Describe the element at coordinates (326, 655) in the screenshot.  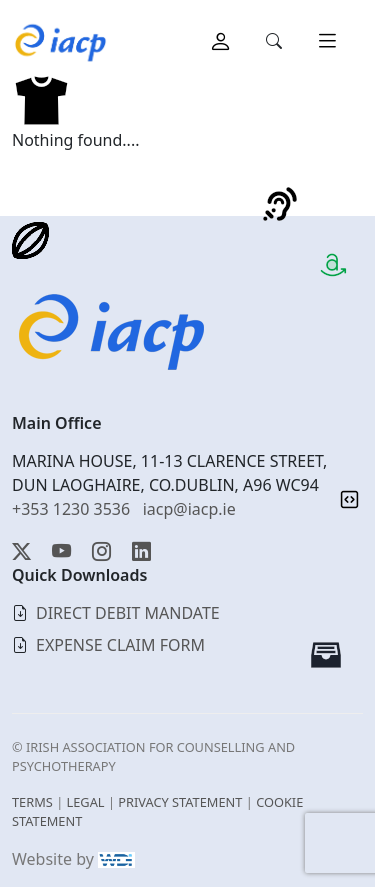
I see `view inbox or incoming files` at that location.